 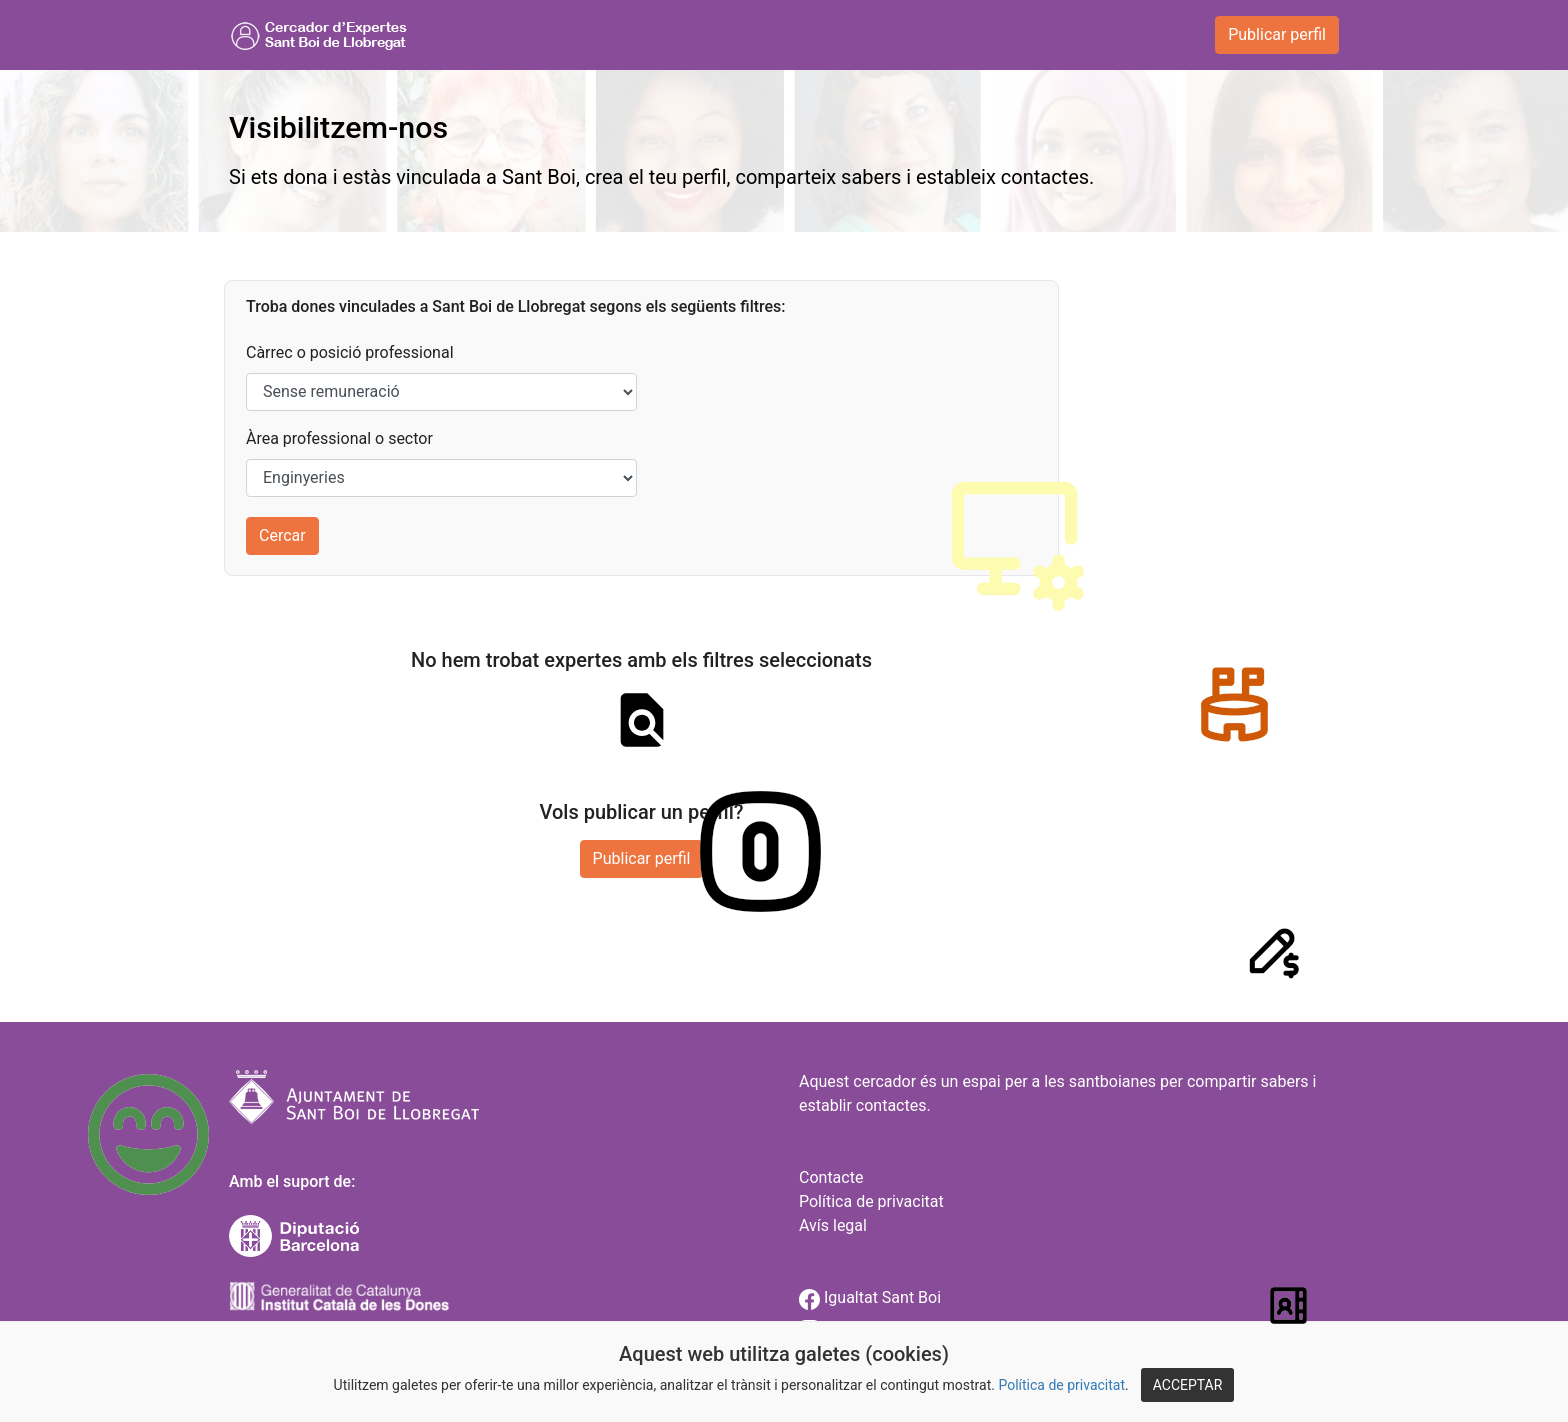 I want to click on indicates zero items or empty count, so click(x=760, y=851).